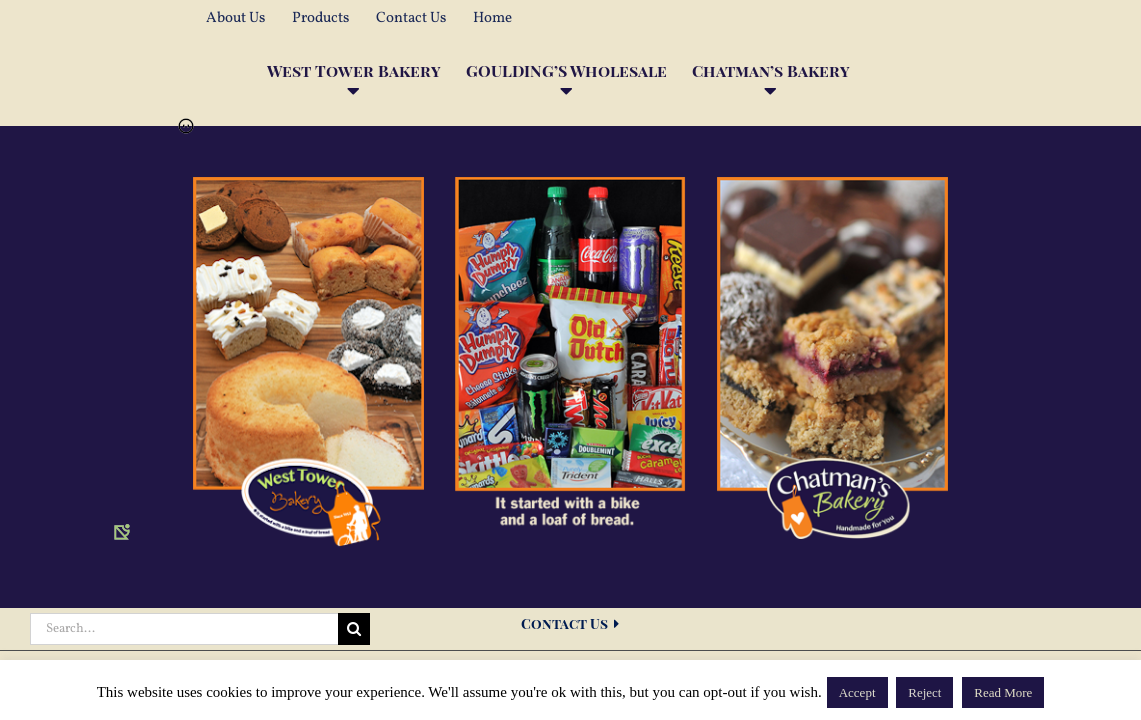  What do you see at coordinates (122, 532) in the screenshot?
I see `remixicon logo` at bounding box center [122, 532].